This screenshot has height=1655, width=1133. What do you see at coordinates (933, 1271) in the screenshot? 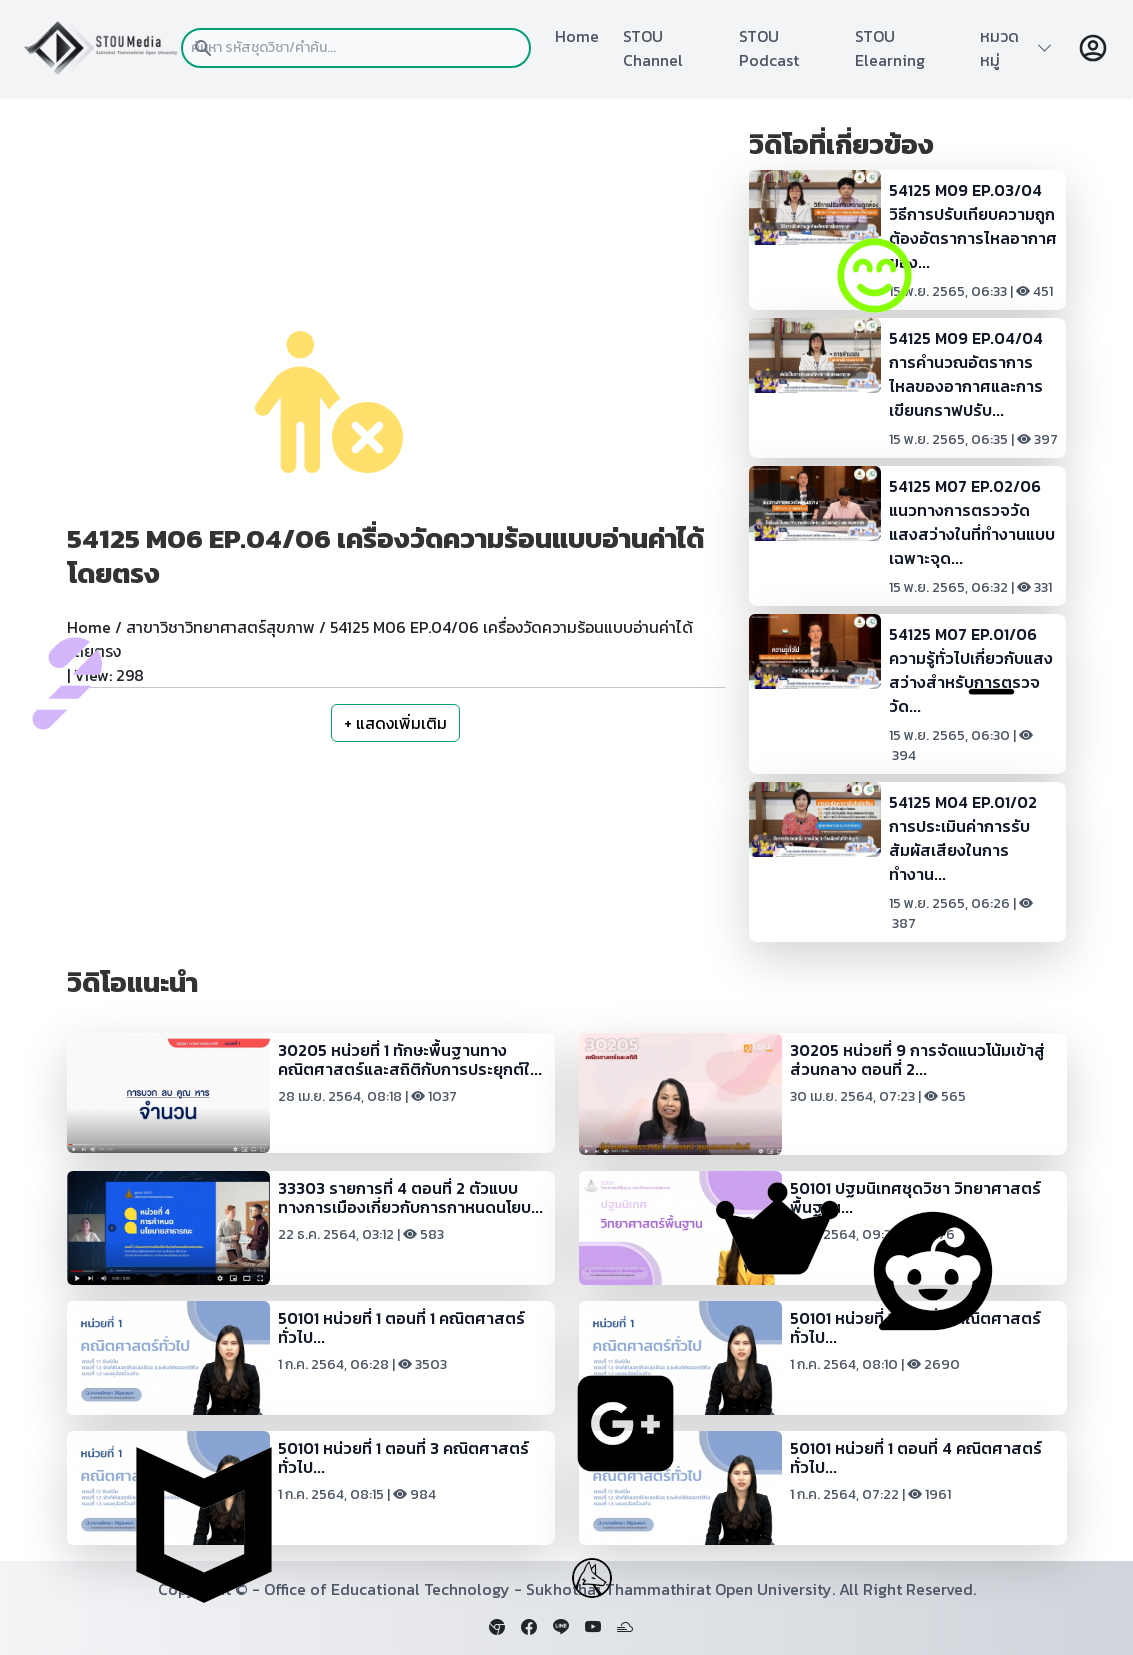
I see `open the Reddit app` at bounding box center [933, 1271].